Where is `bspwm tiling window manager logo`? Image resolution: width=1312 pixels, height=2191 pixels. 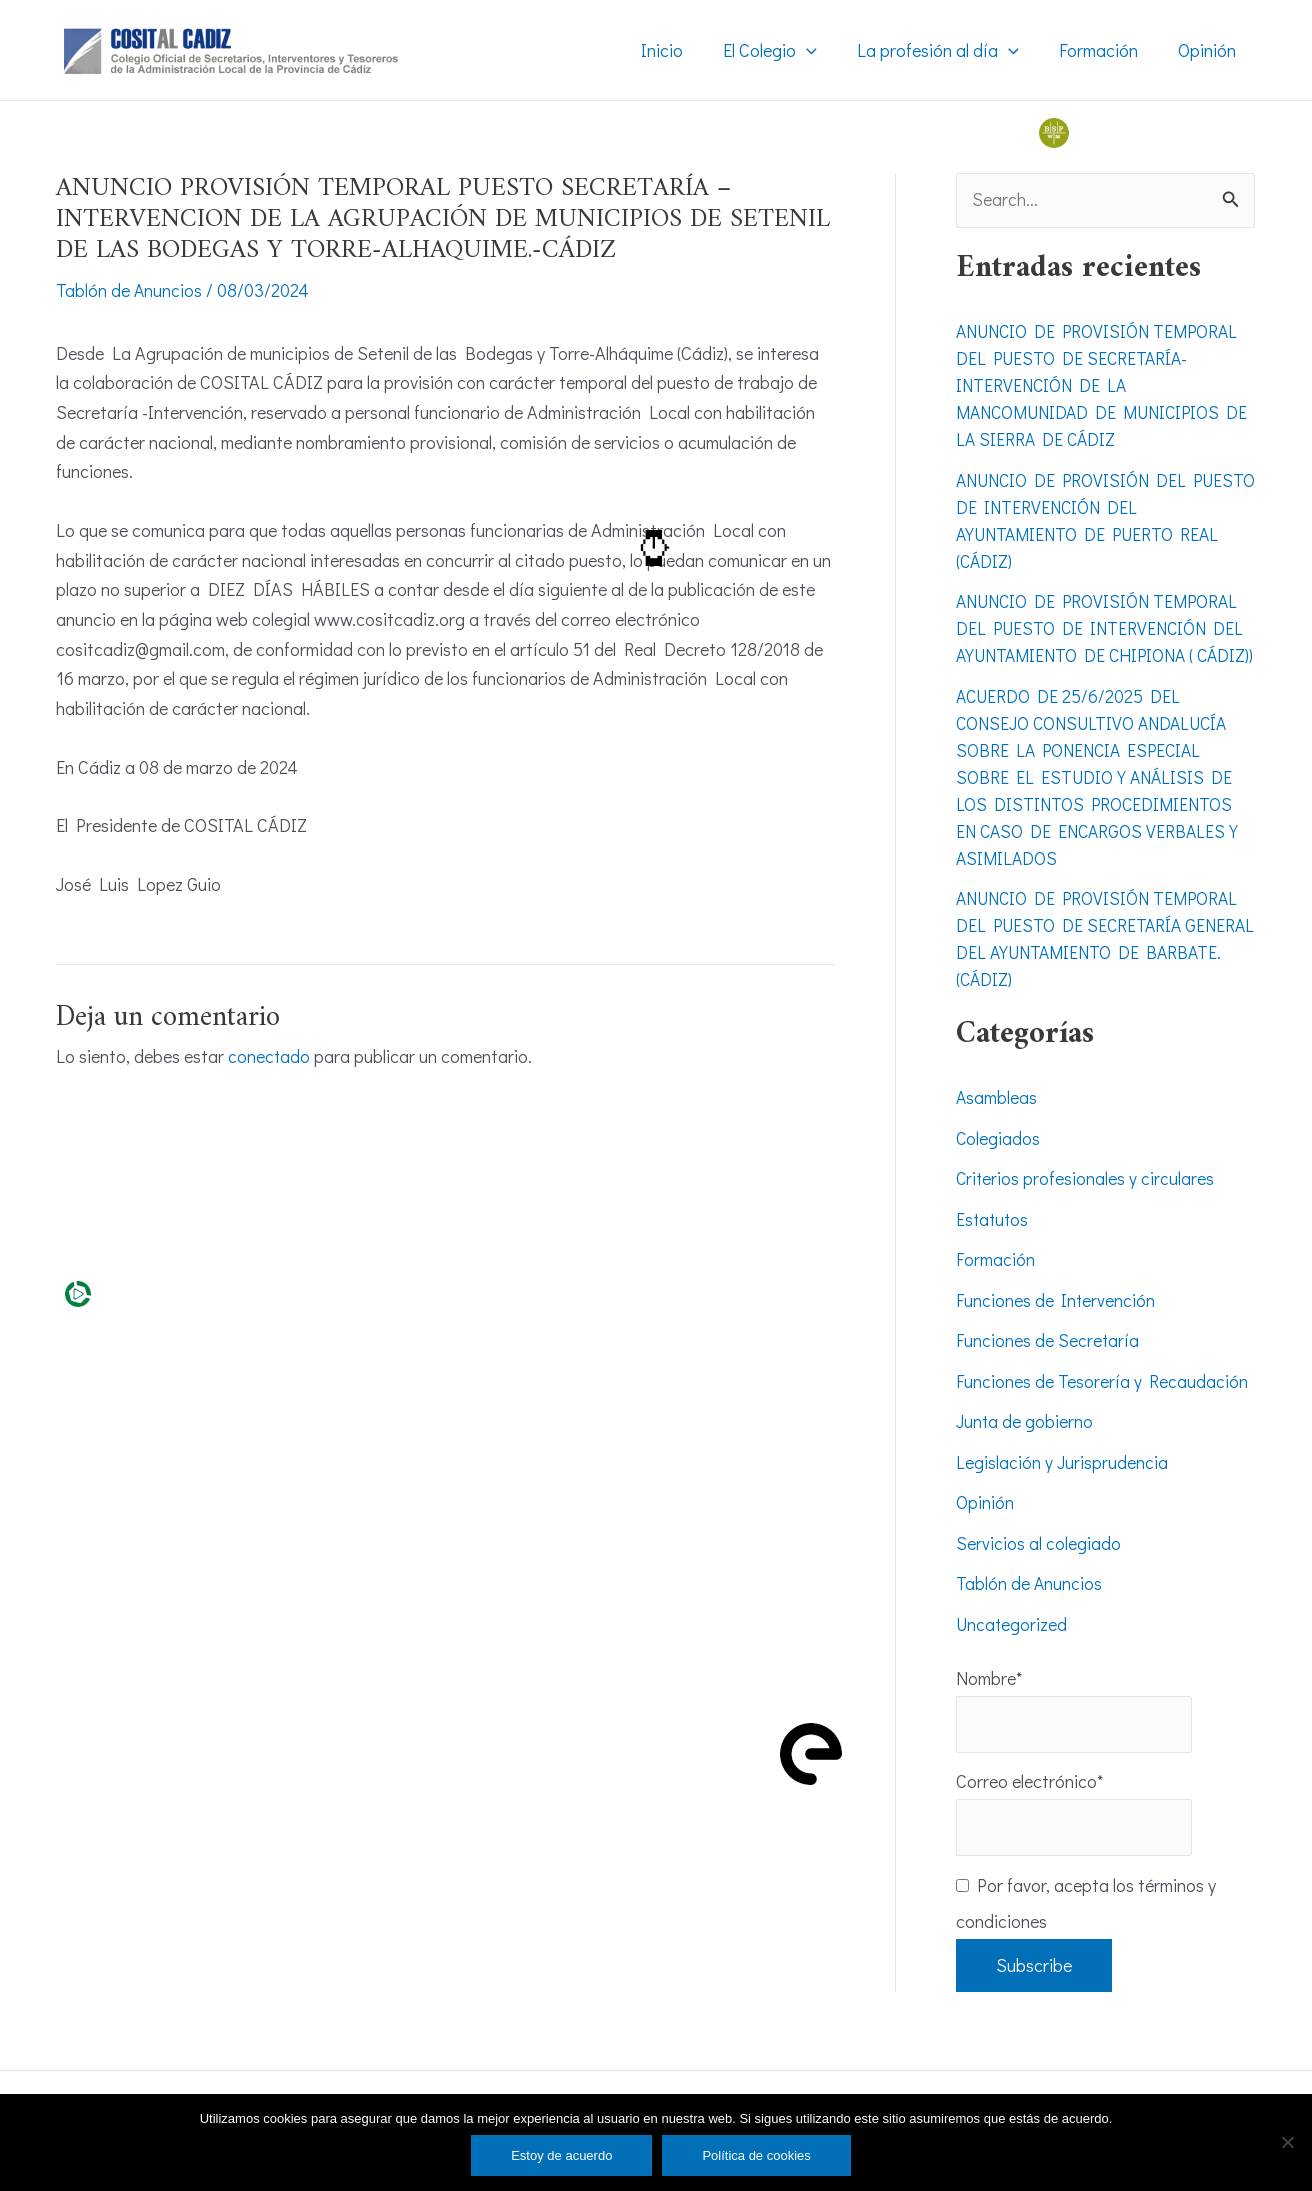
bspwm tiling window manager logo is located at coordinates (1054, 133).